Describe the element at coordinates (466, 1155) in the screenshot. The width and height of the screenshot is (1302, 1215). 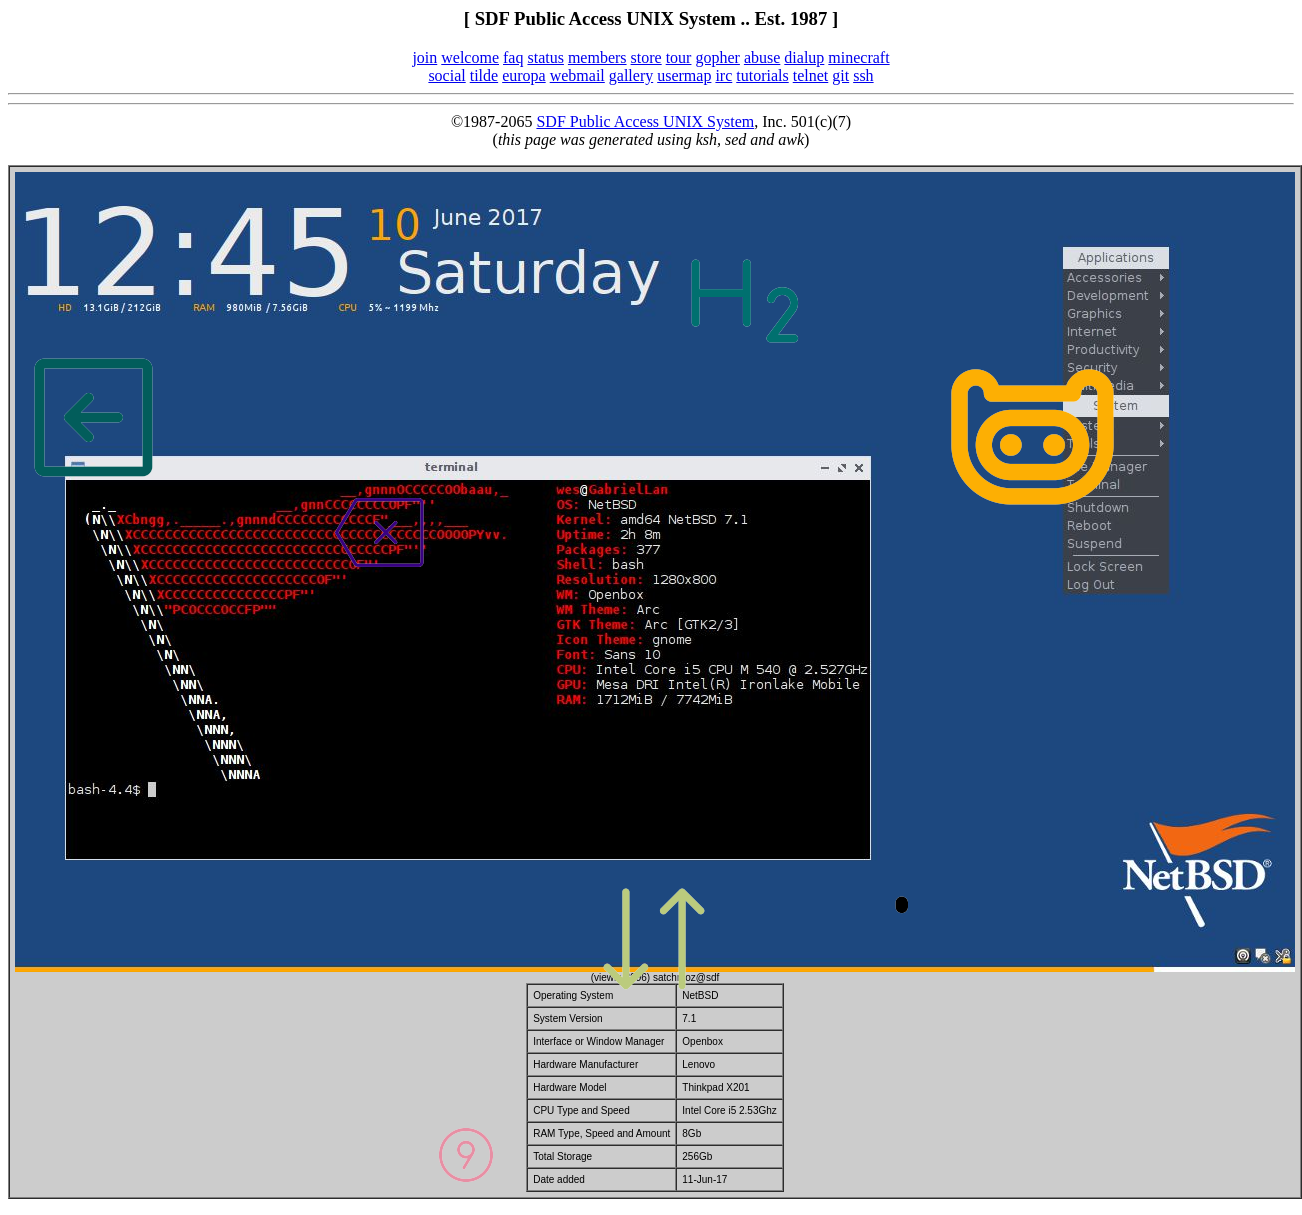
I see `indicates nine items or notifications` at that location.